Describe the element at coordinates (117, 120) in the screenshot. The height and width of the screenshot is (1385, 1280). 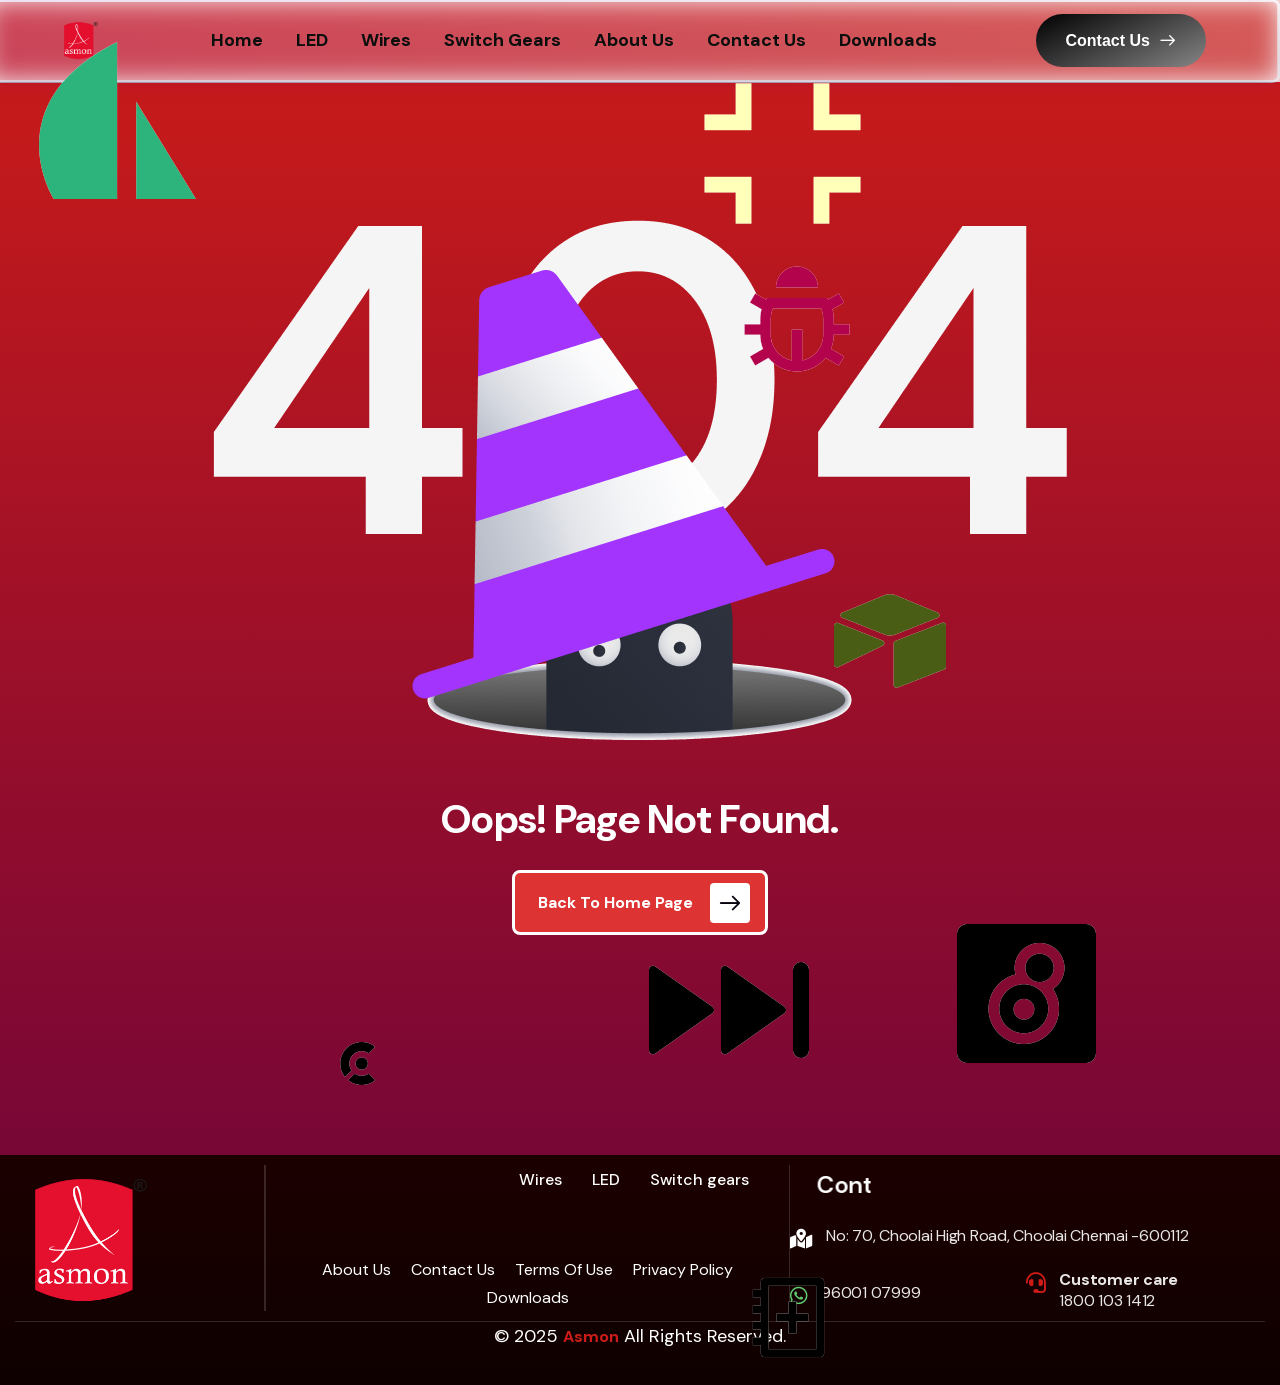
I see `sails.js framework logo` at that location.